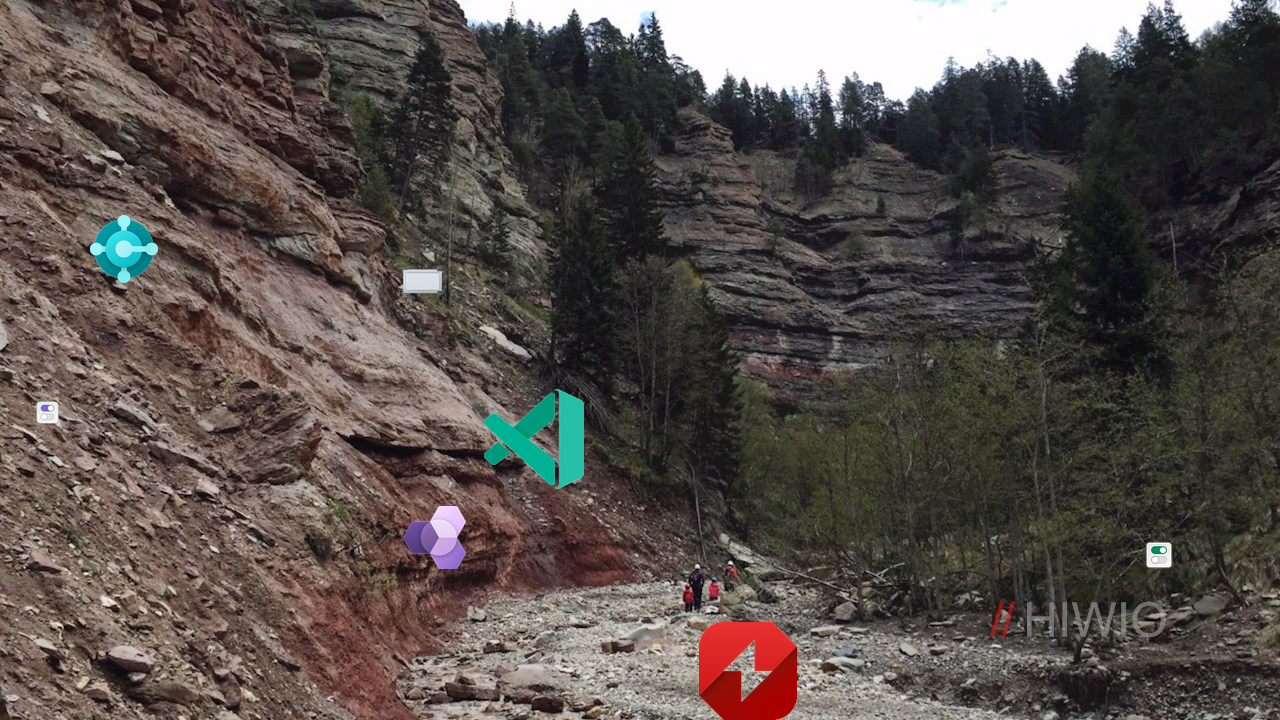  What do you see at coordinates (748, 671) in the screenshot?
I see `launch chaos application` at bounding box center [748, 671].